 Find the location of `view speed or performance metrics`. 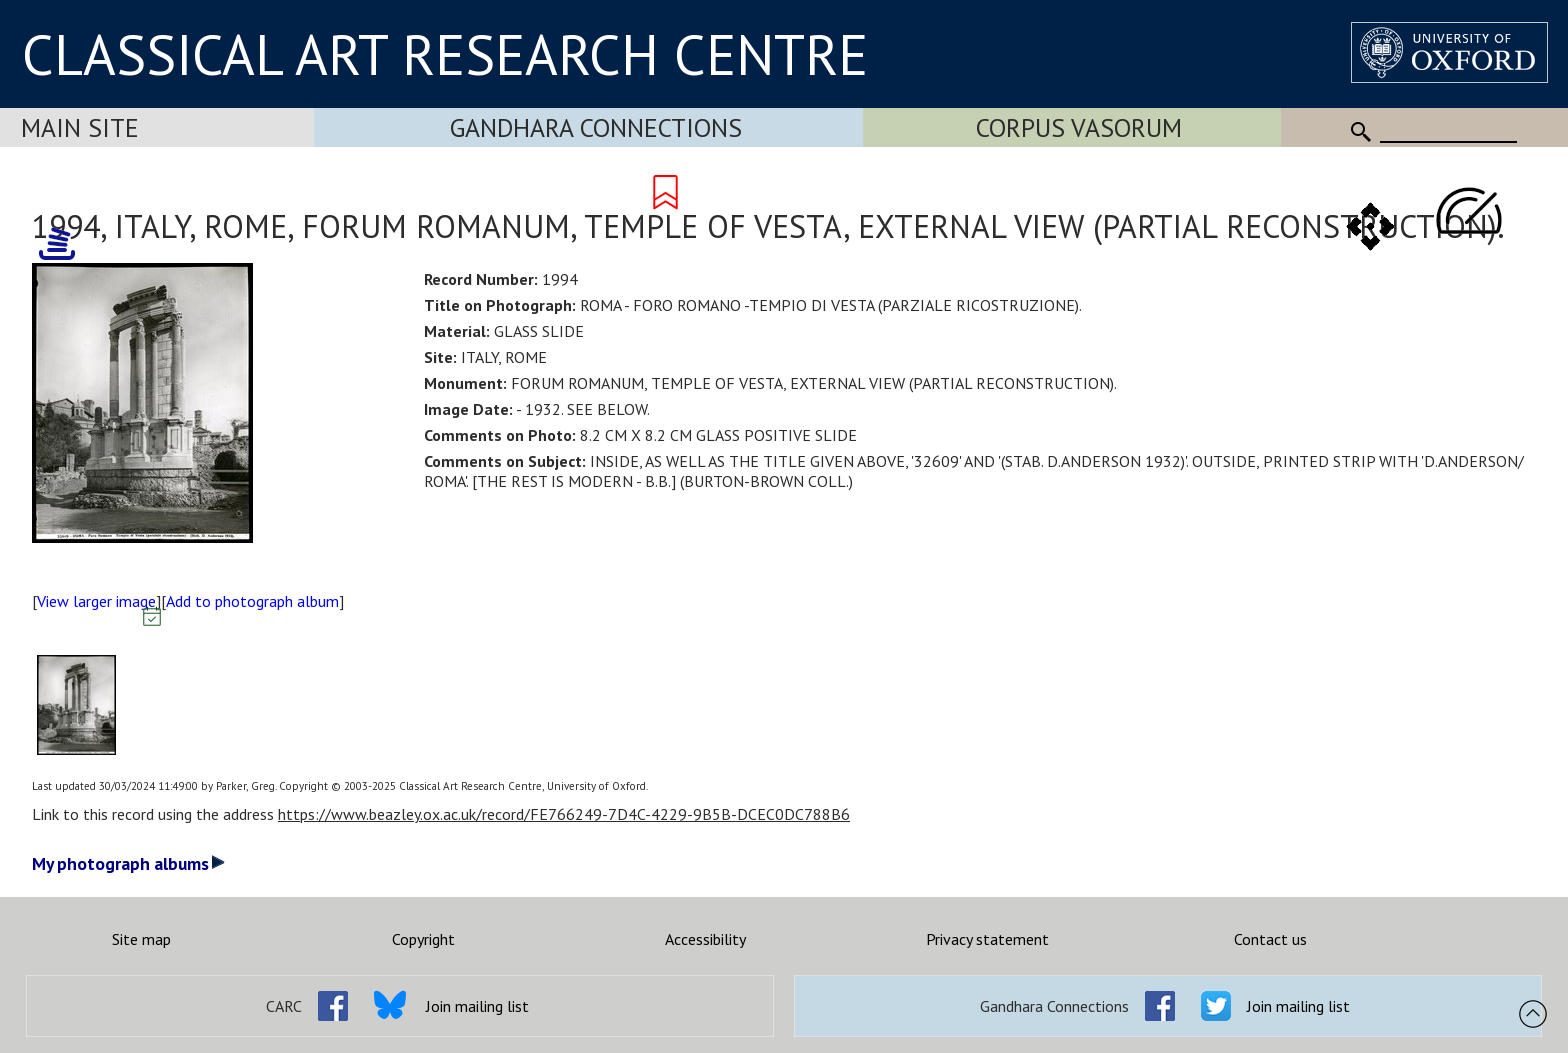

view speed or performance metrics is located at coordinates (1469, 213).